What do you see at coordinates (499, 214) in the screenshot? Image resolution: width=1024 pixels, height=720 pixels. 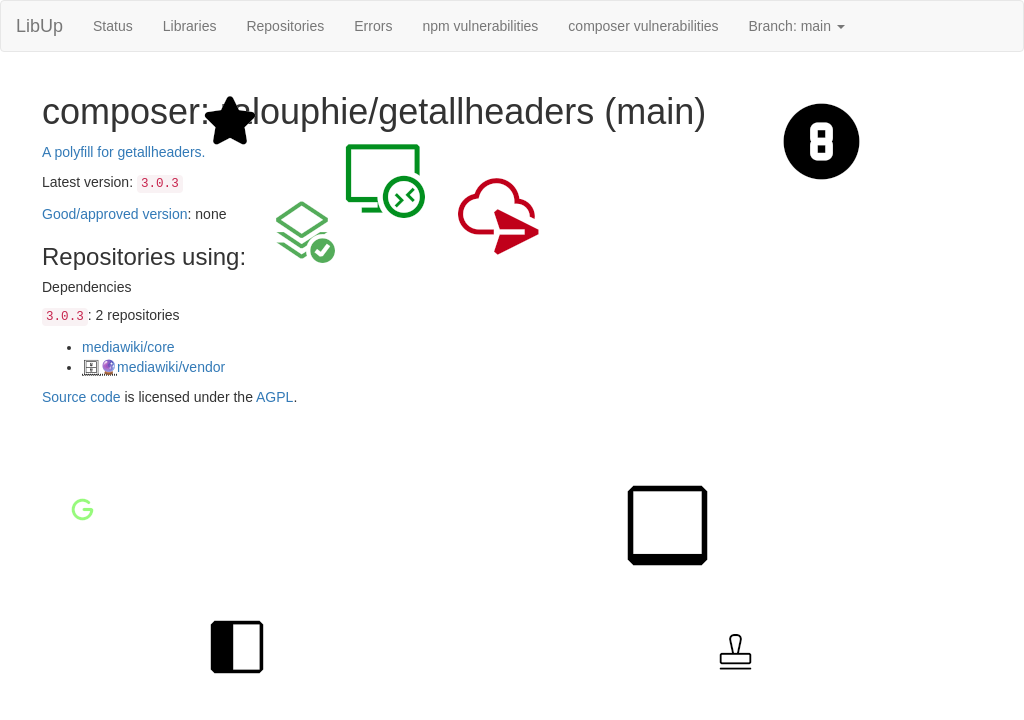 I see `send to remote agent or cloud service` at bounding box center [499, 214].